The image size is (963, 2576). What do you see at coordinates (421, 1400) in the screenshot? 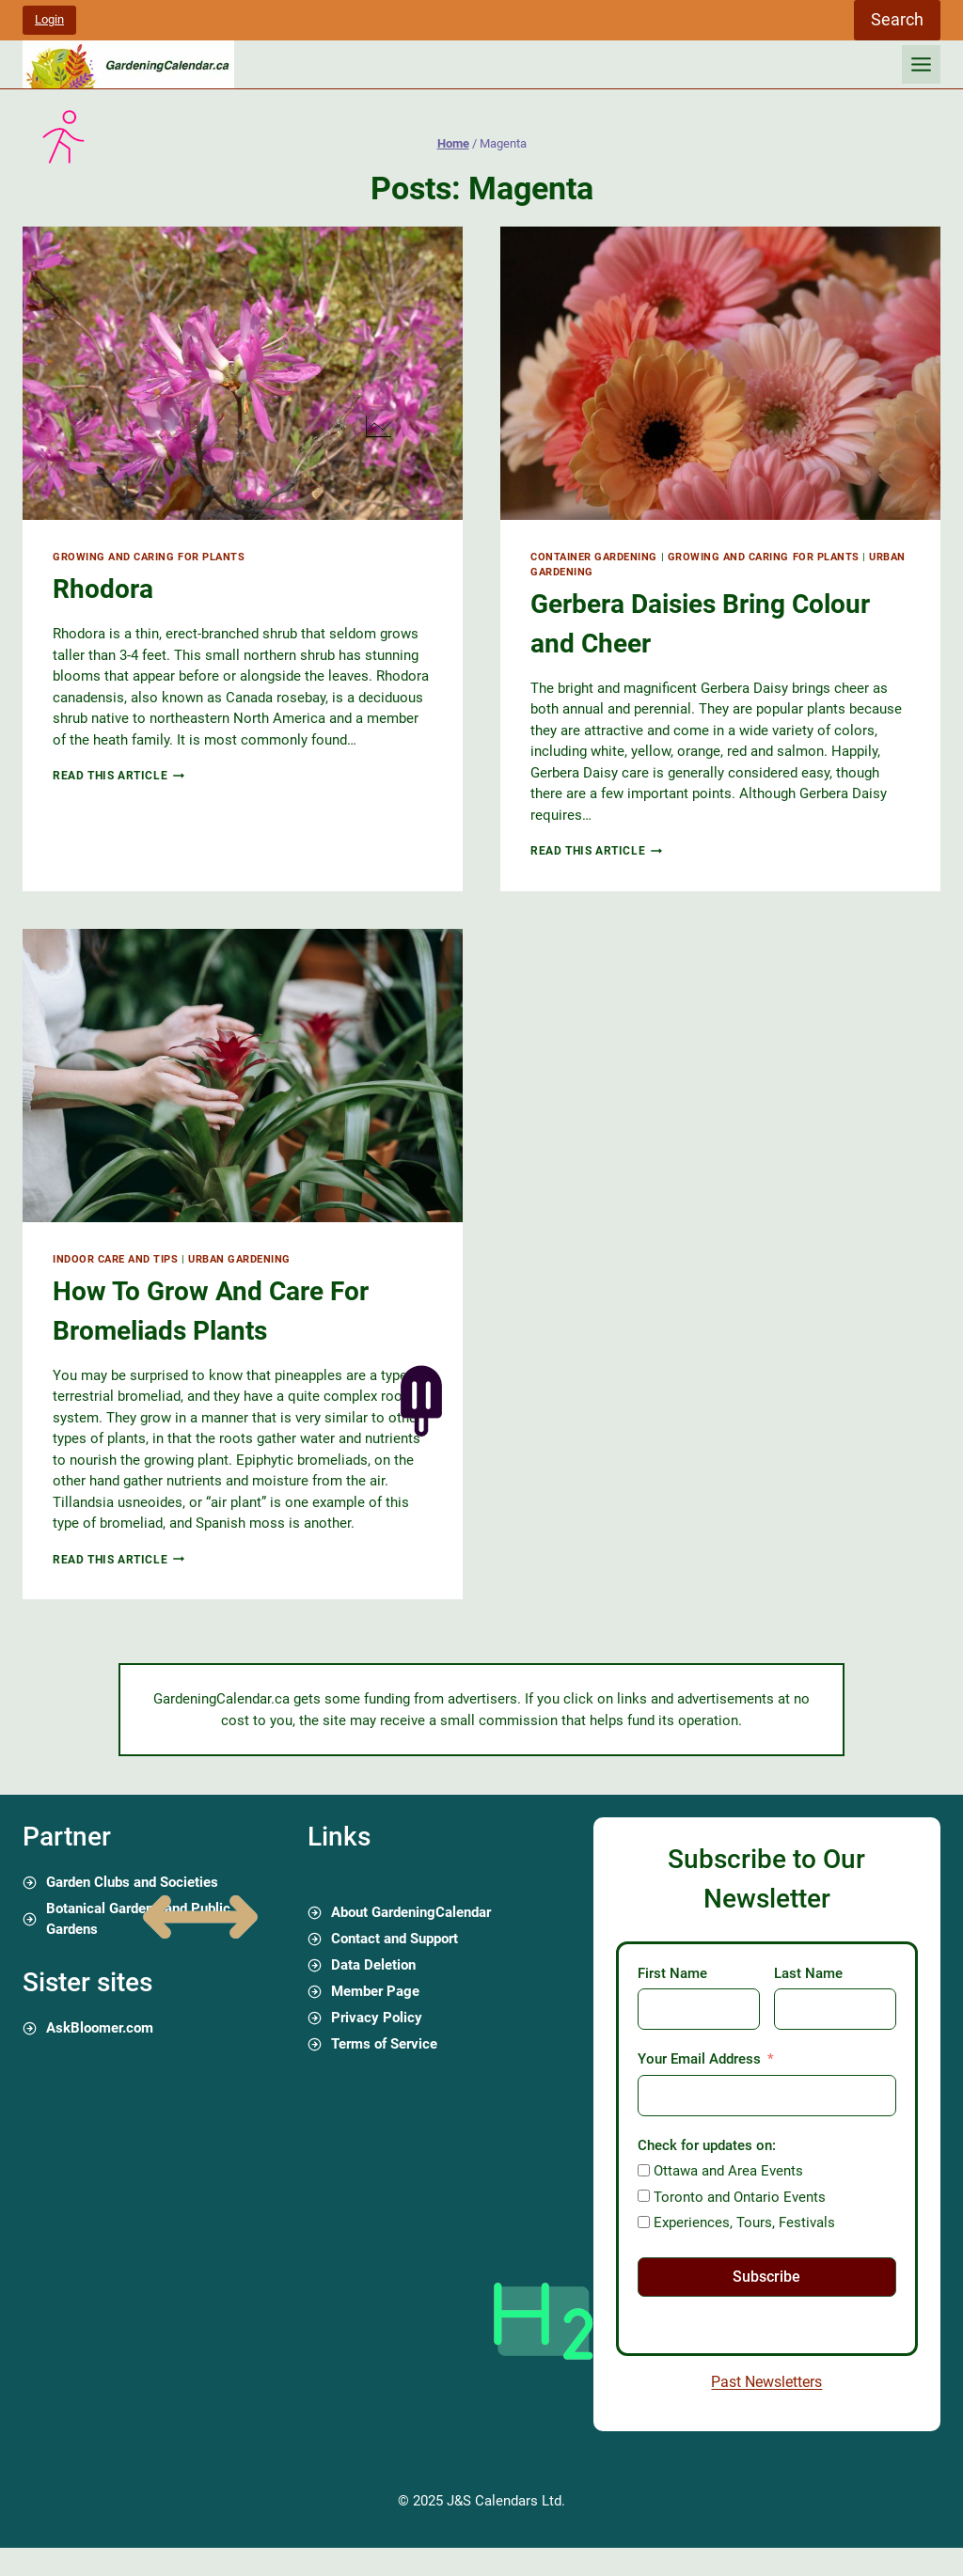
I see `access summer treats or frozen desserts category` at bounding box center [421, 1400].